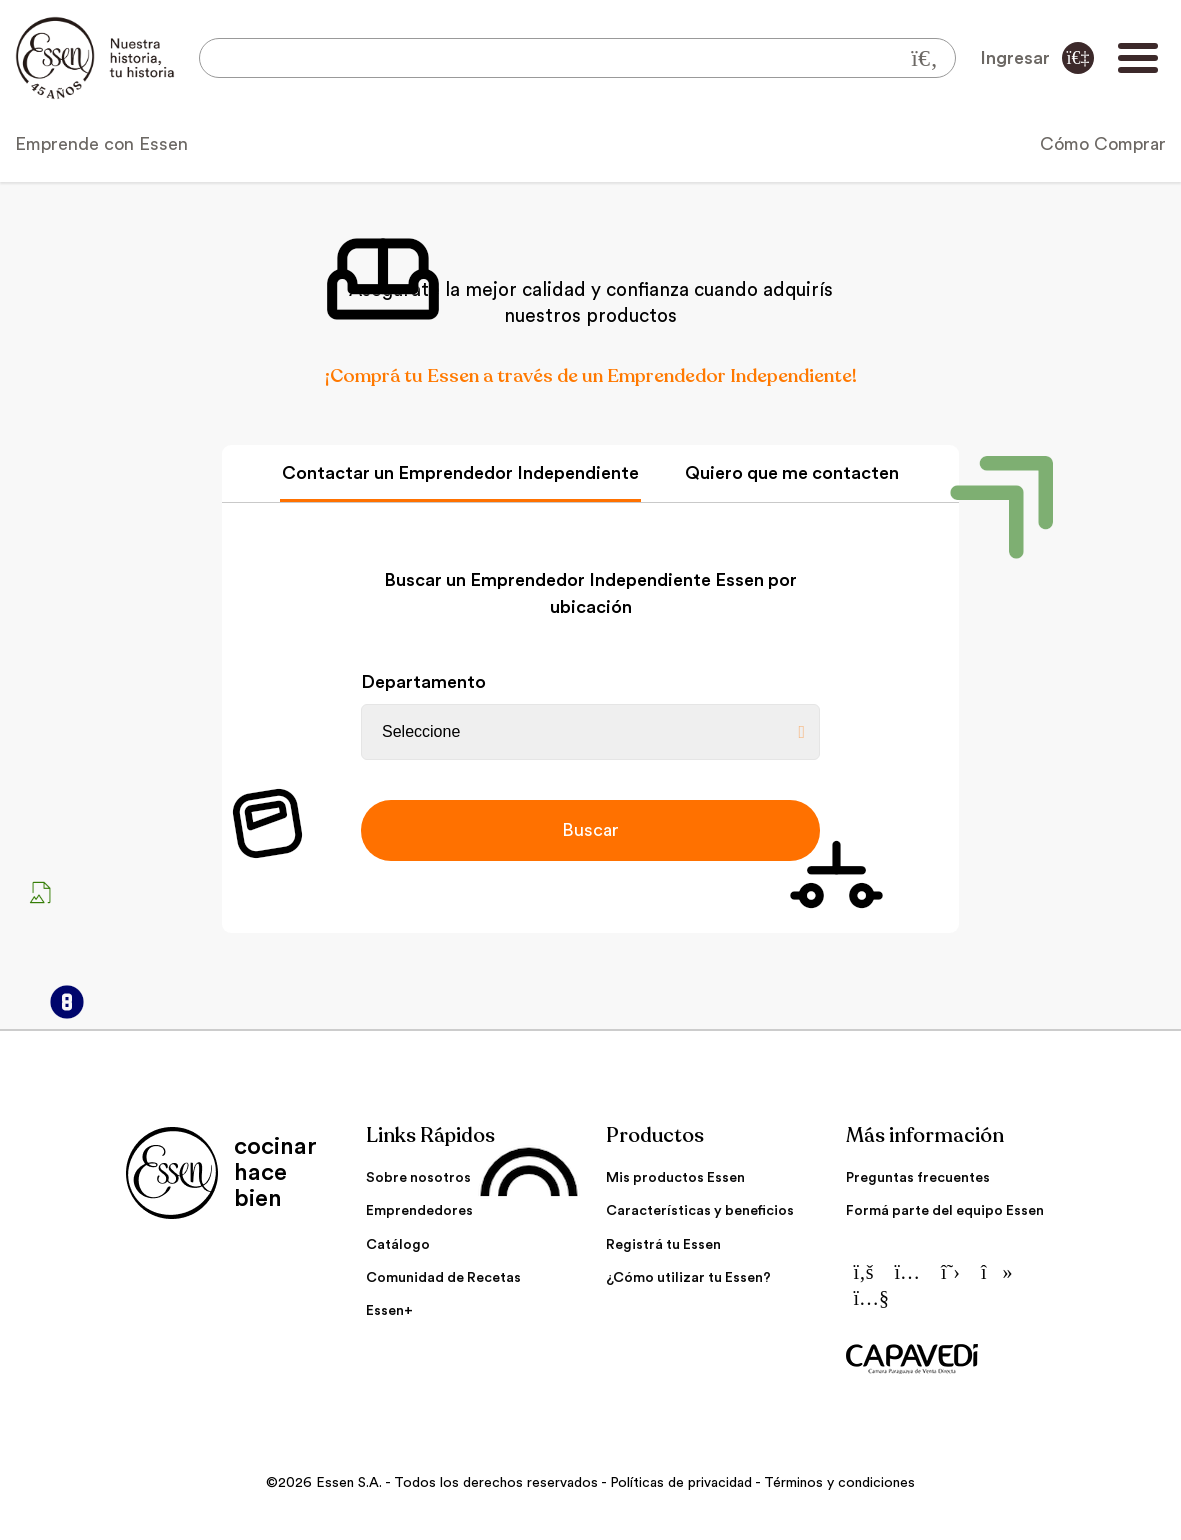 The width and height of the screenshot is (1181, 1540). What do you see at coordinates (267, 823) in the screenshot?
I see `headless ui library logo` at bounding box center [267, 823].